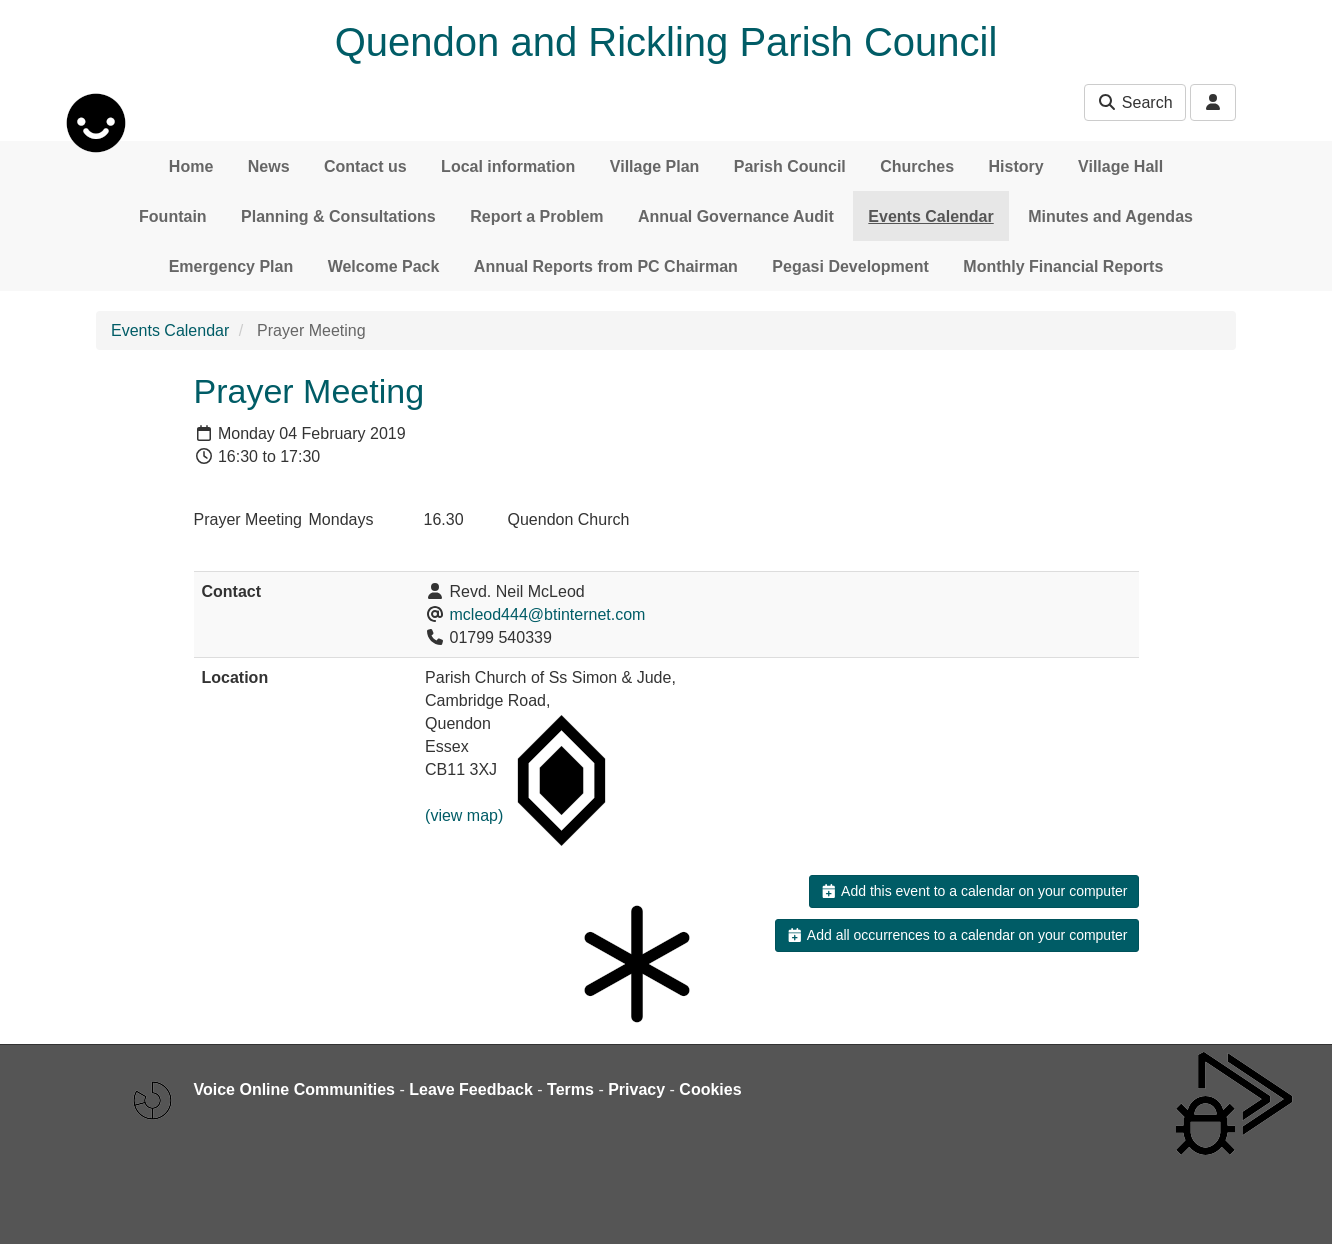 The image size is (1332, 1244). What do you see at coordinates (637, 964) in the screenshot?
I see `indicates a required field in a form` at bounding box center [637, 964].